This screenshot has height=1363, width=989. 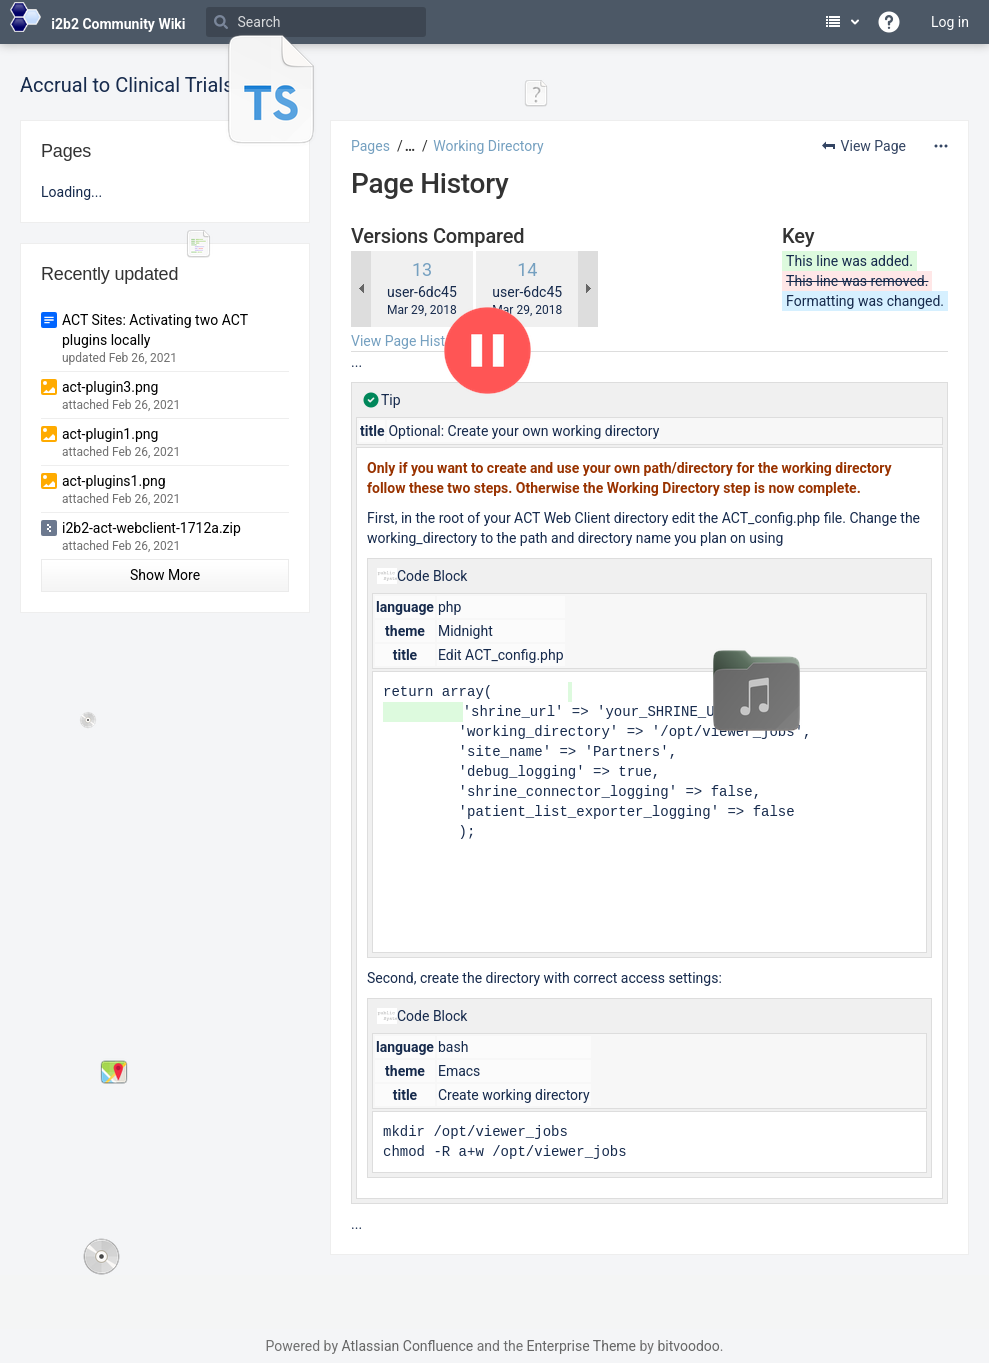 What do you see at coordinates (114, 1072) in the screenshot?
I see `open the maps application` at bounding box center [114, 1072].